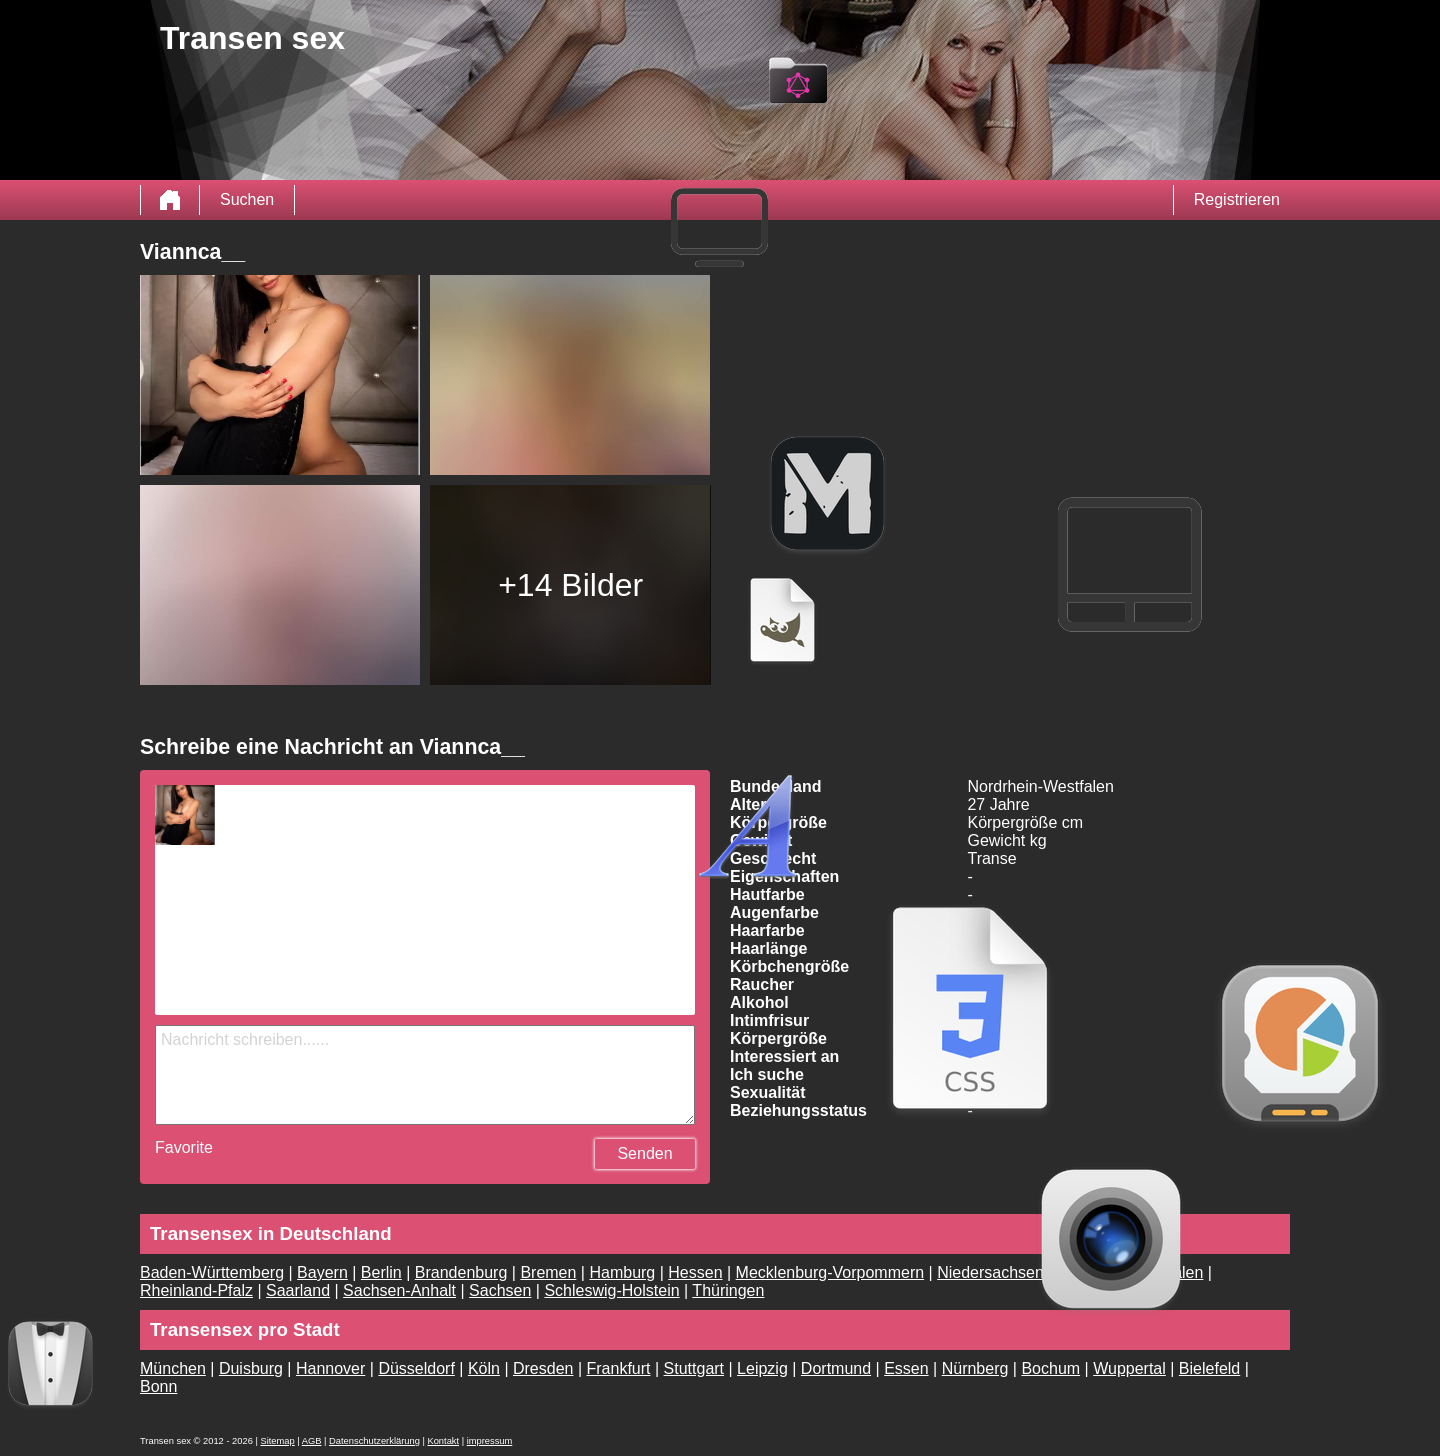  What do you see at coordinates (719, 224) in the screenshot?
I see `indicates a desktop computer or workstation` at bounding box center [719, 224].